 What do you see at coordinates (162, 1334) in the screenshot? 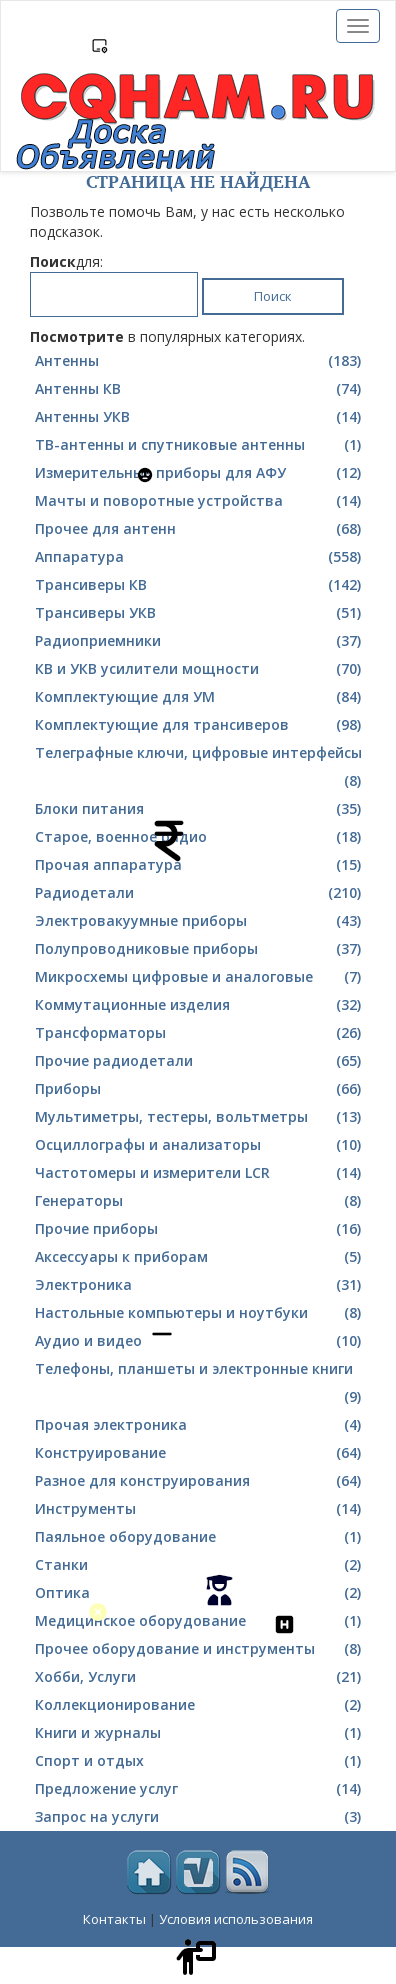
I see `remove an item from a list or cart` at bounding box center [162, 1334].